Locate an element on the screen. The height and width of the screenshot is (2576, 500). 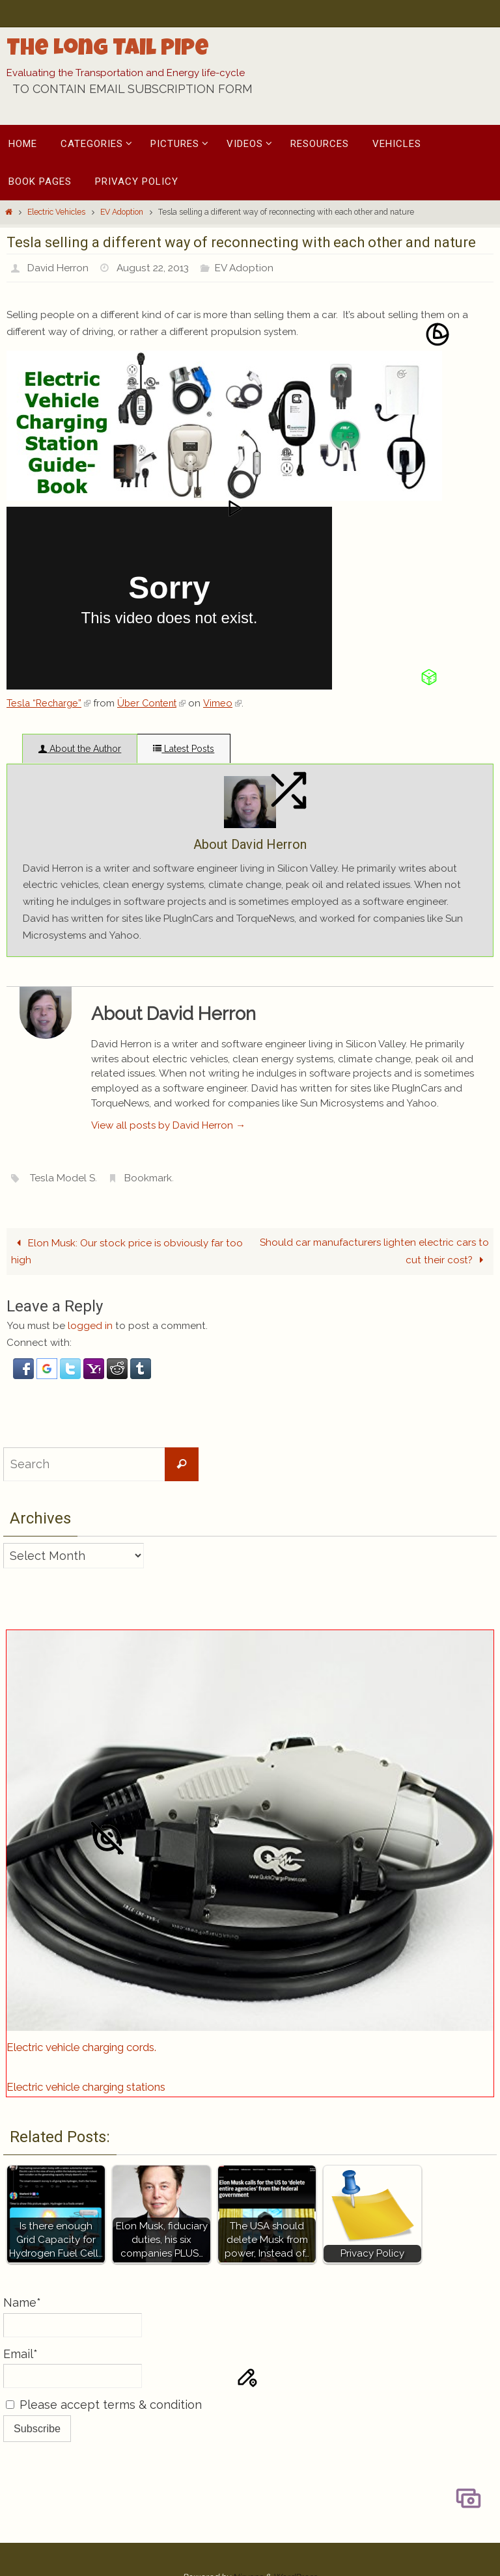
pin or save an edited note is located at coordinates (246, 2376).